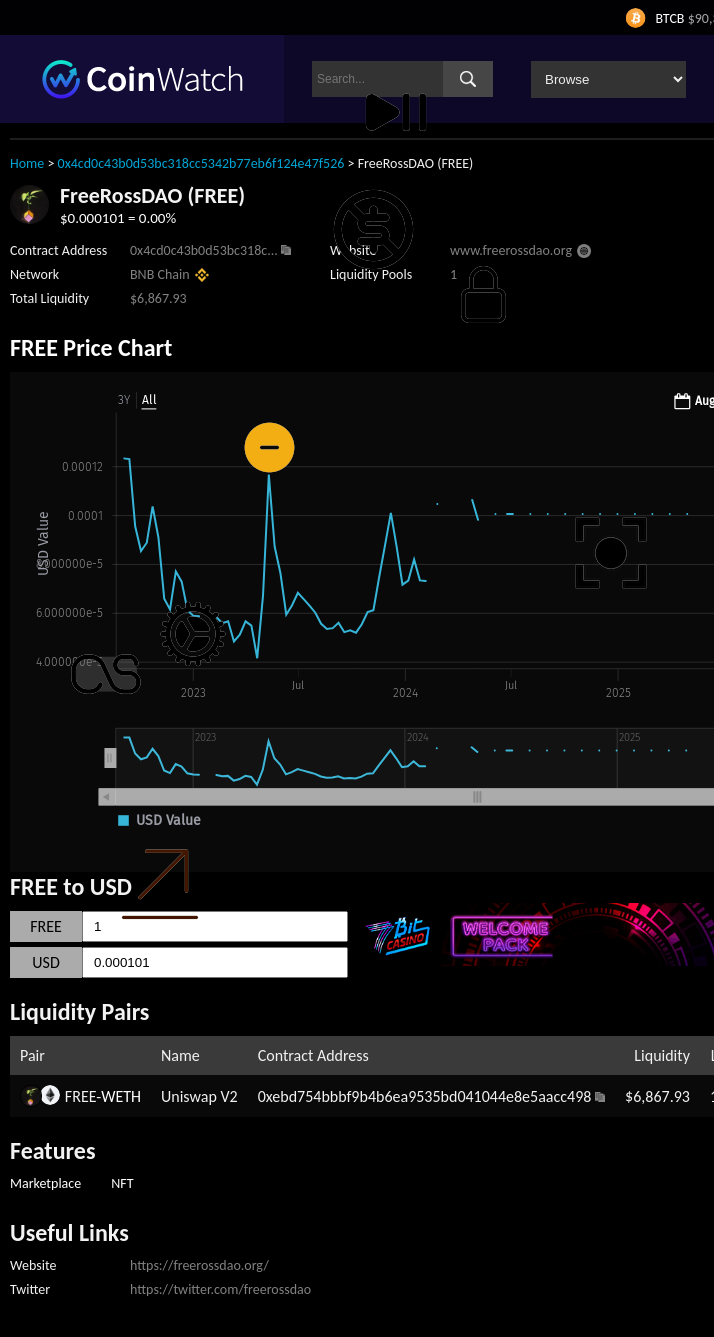  What do you see at coordinates (483, 294) in the screenshot?
I see `indicates a locked or secured item` at bounding box center [483, 294].